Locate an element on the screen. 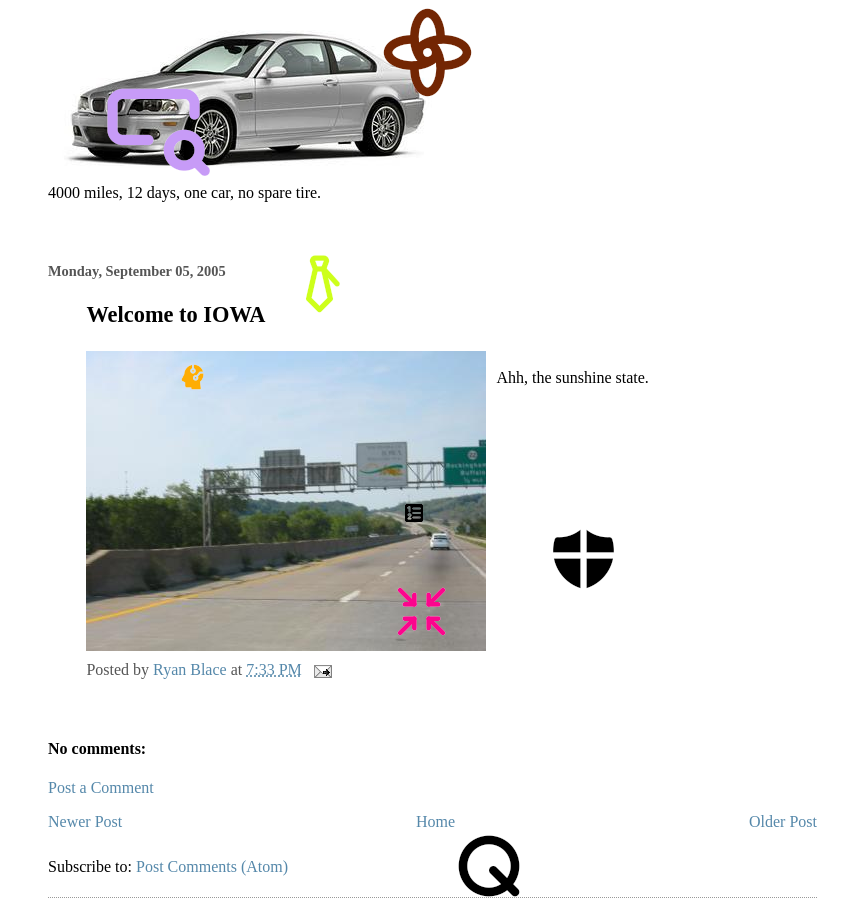 This screenshot has height=918, width=865. search within an input field is located at coordinates (153, 119).